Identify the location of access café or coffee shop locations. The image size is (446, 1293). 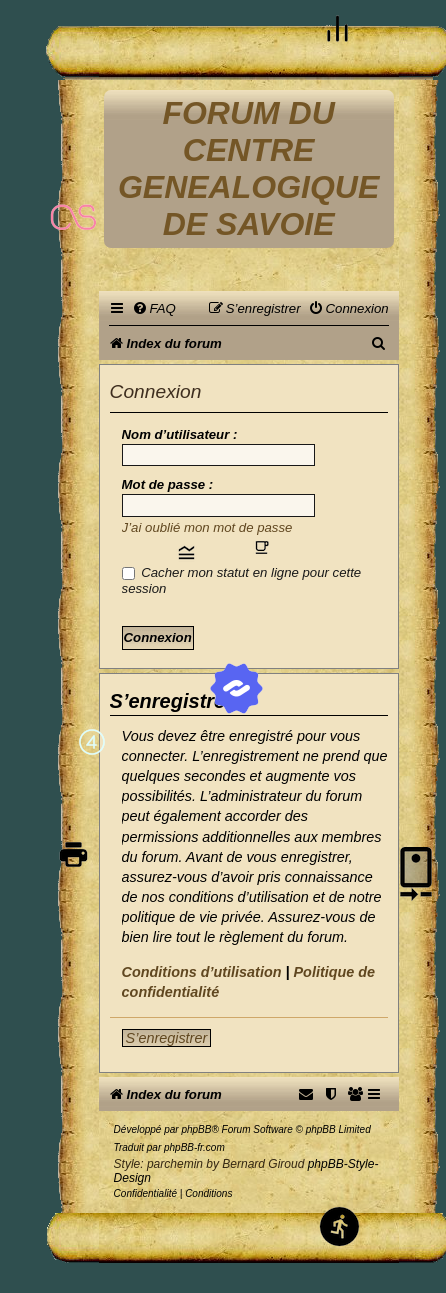
(261, 547).